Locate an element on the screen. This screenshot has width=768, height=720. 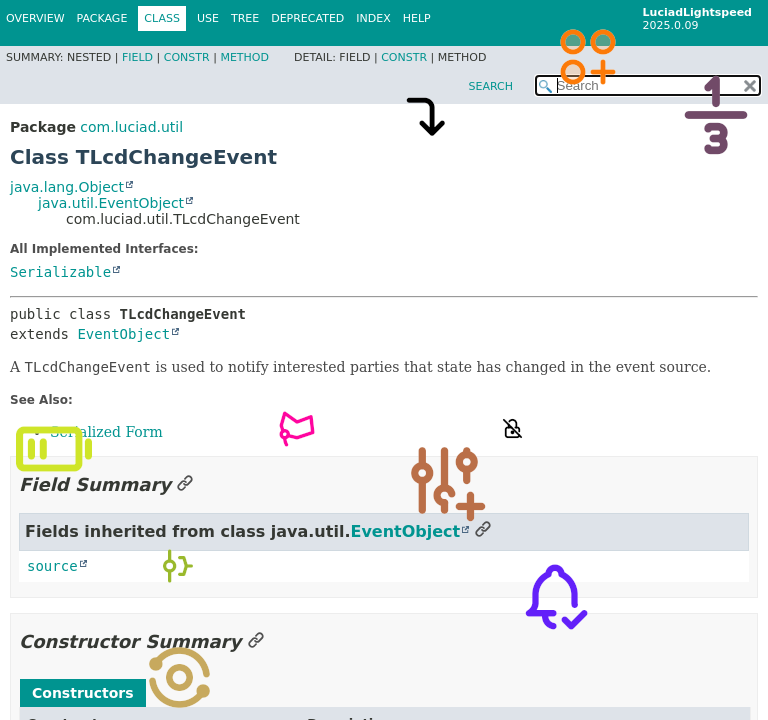
unlock or disable security lock is located at coordinates (512, 428).